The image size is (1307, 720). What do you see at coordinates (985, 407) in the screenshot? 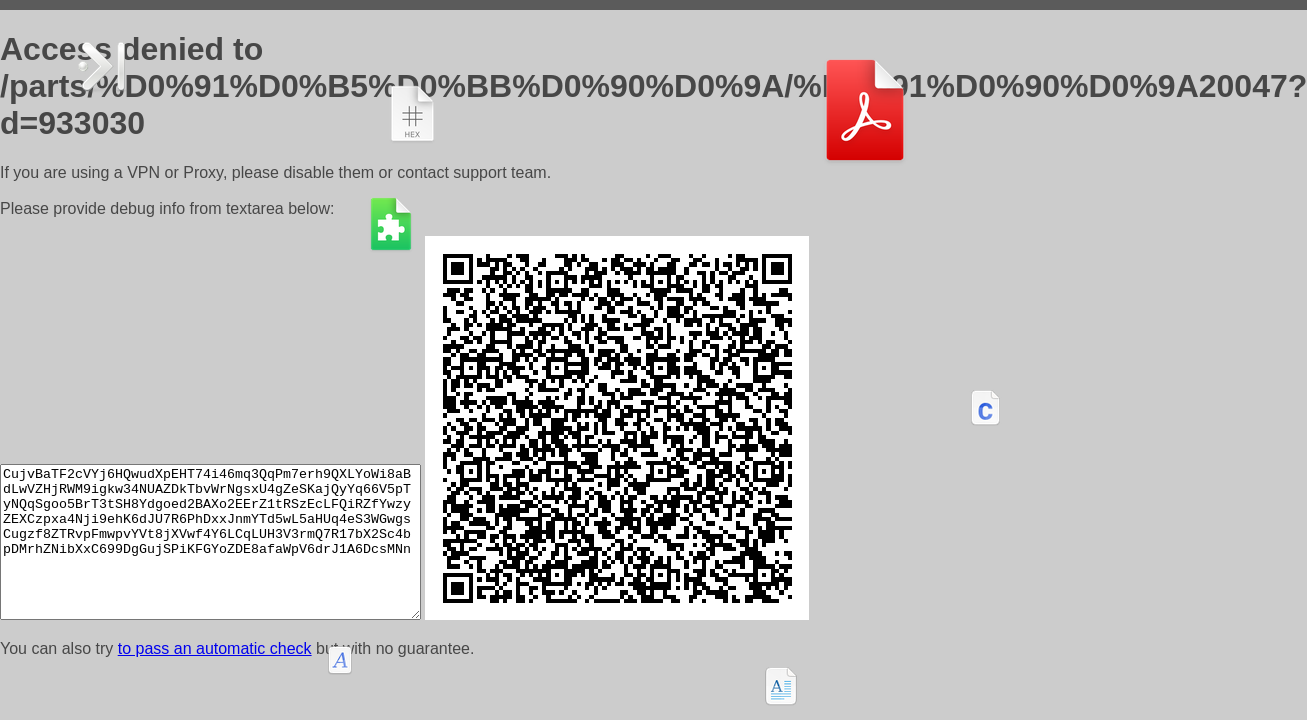
I see `a C programming language source file` at bounding box center [985, 407].